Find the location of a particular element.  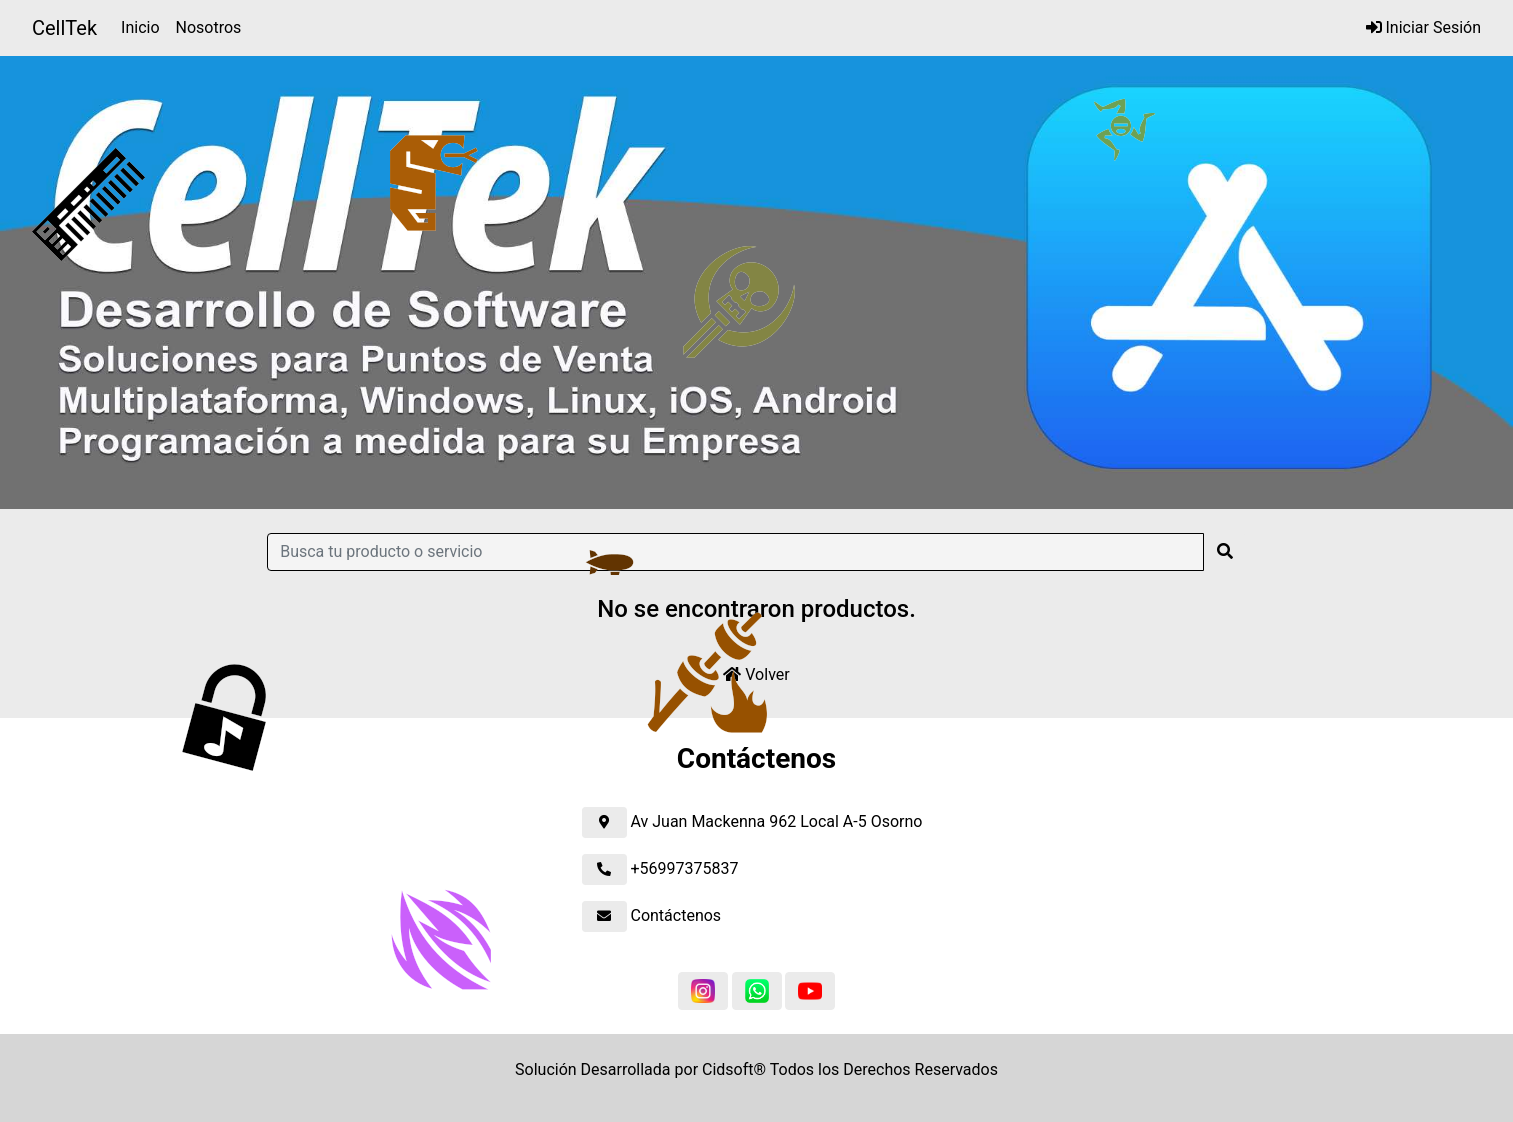

sicilian cultural or regional symbol is located at coordinates (1123, 129).